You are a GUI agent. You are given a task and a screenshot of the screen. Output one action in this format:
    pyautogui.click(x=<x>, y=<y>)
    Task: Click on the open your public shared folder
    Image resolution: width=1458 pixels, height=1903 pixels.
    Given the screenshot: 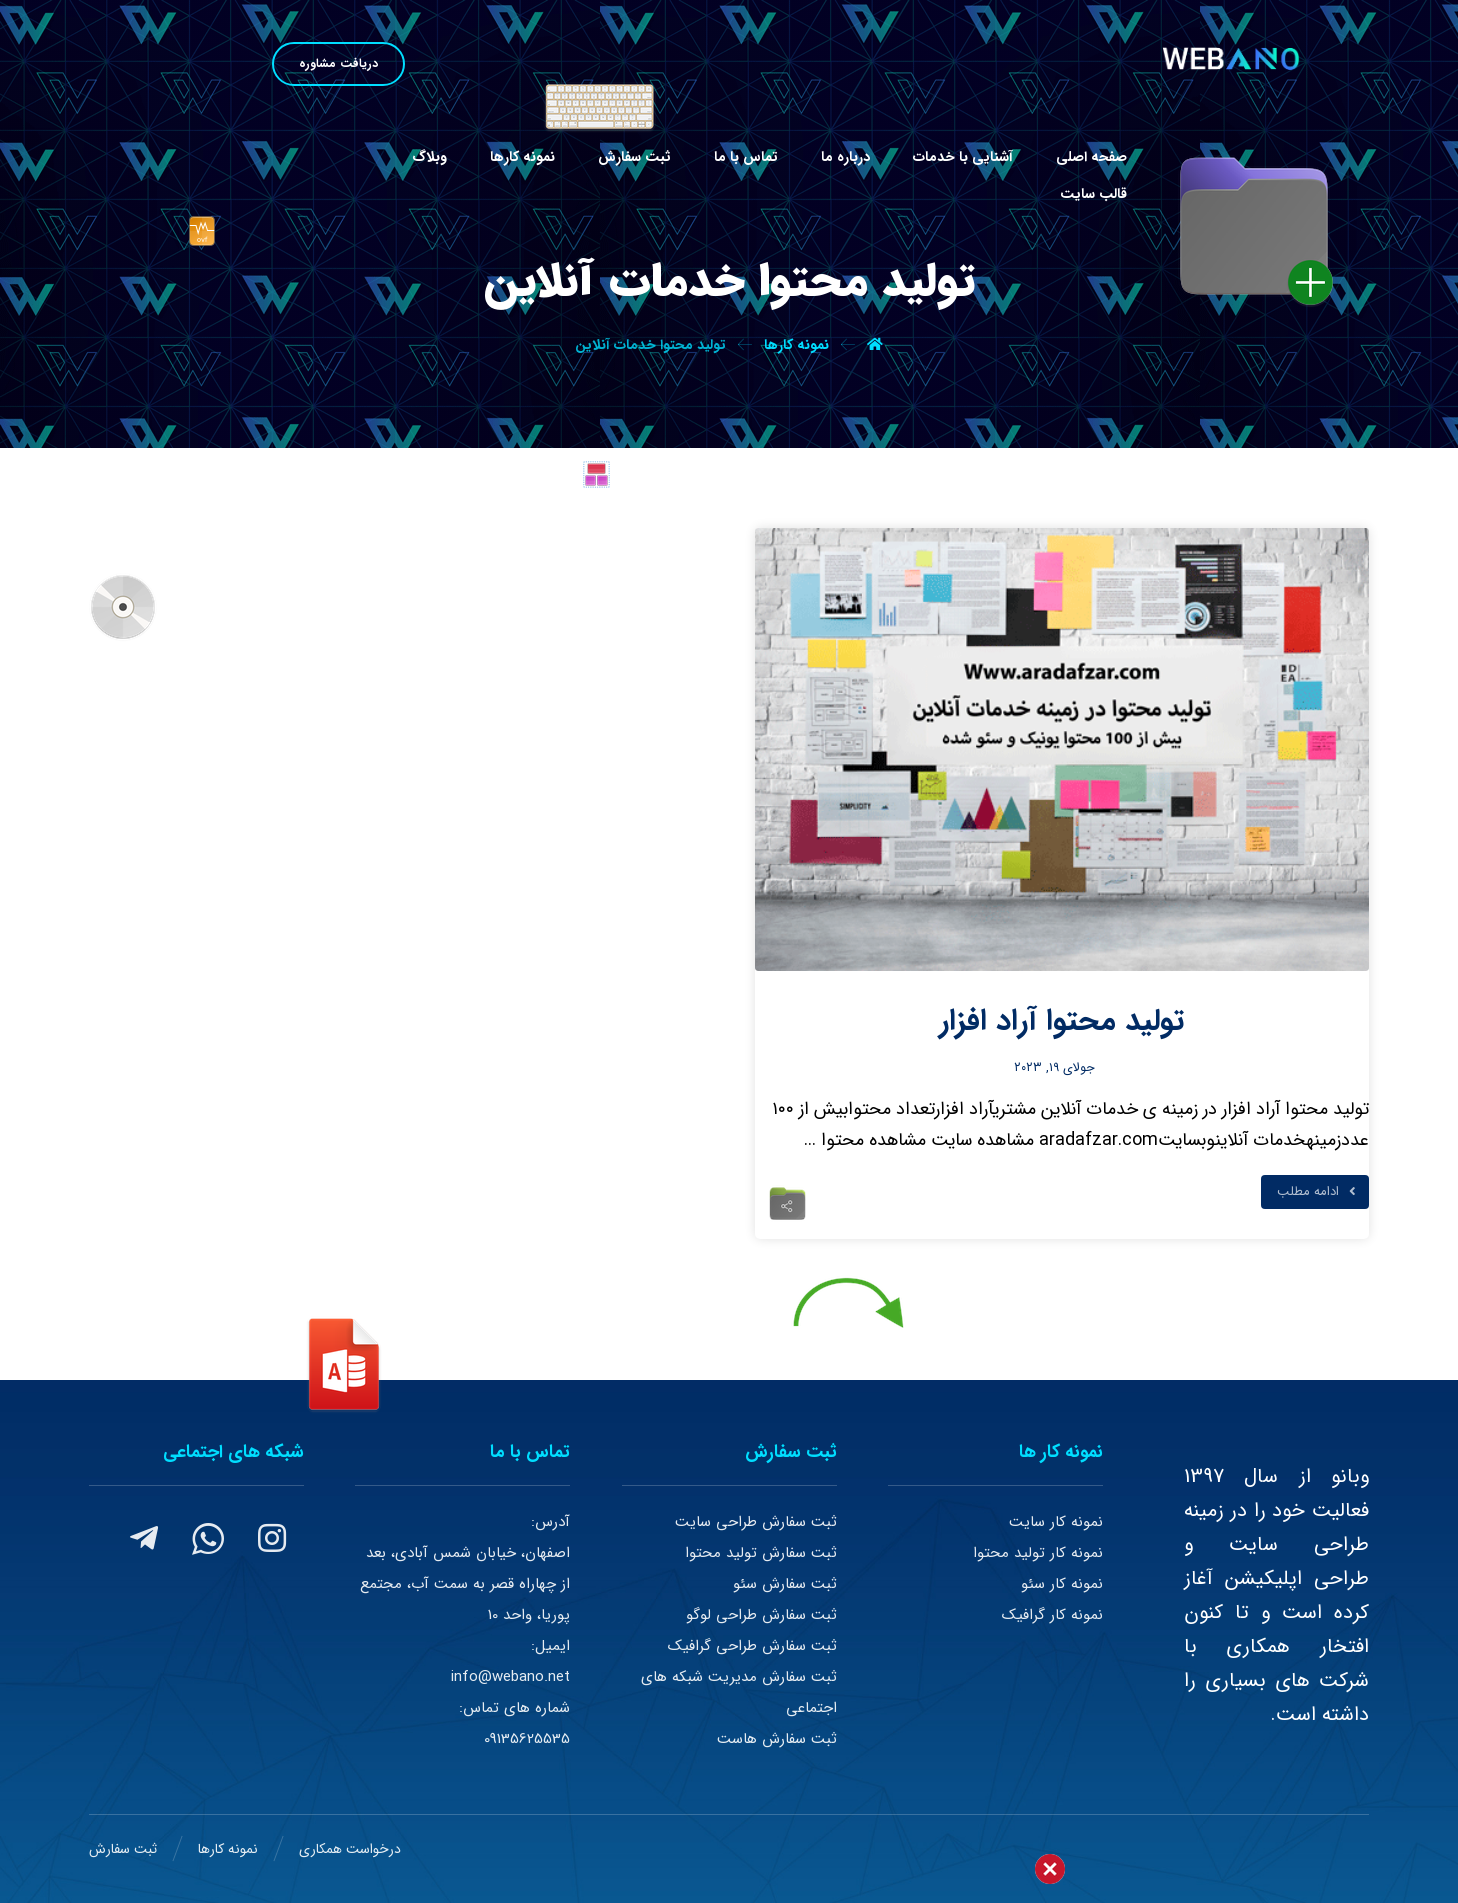 What is the action you would take?
    pyautogui.click(x=787, y=1203)
    